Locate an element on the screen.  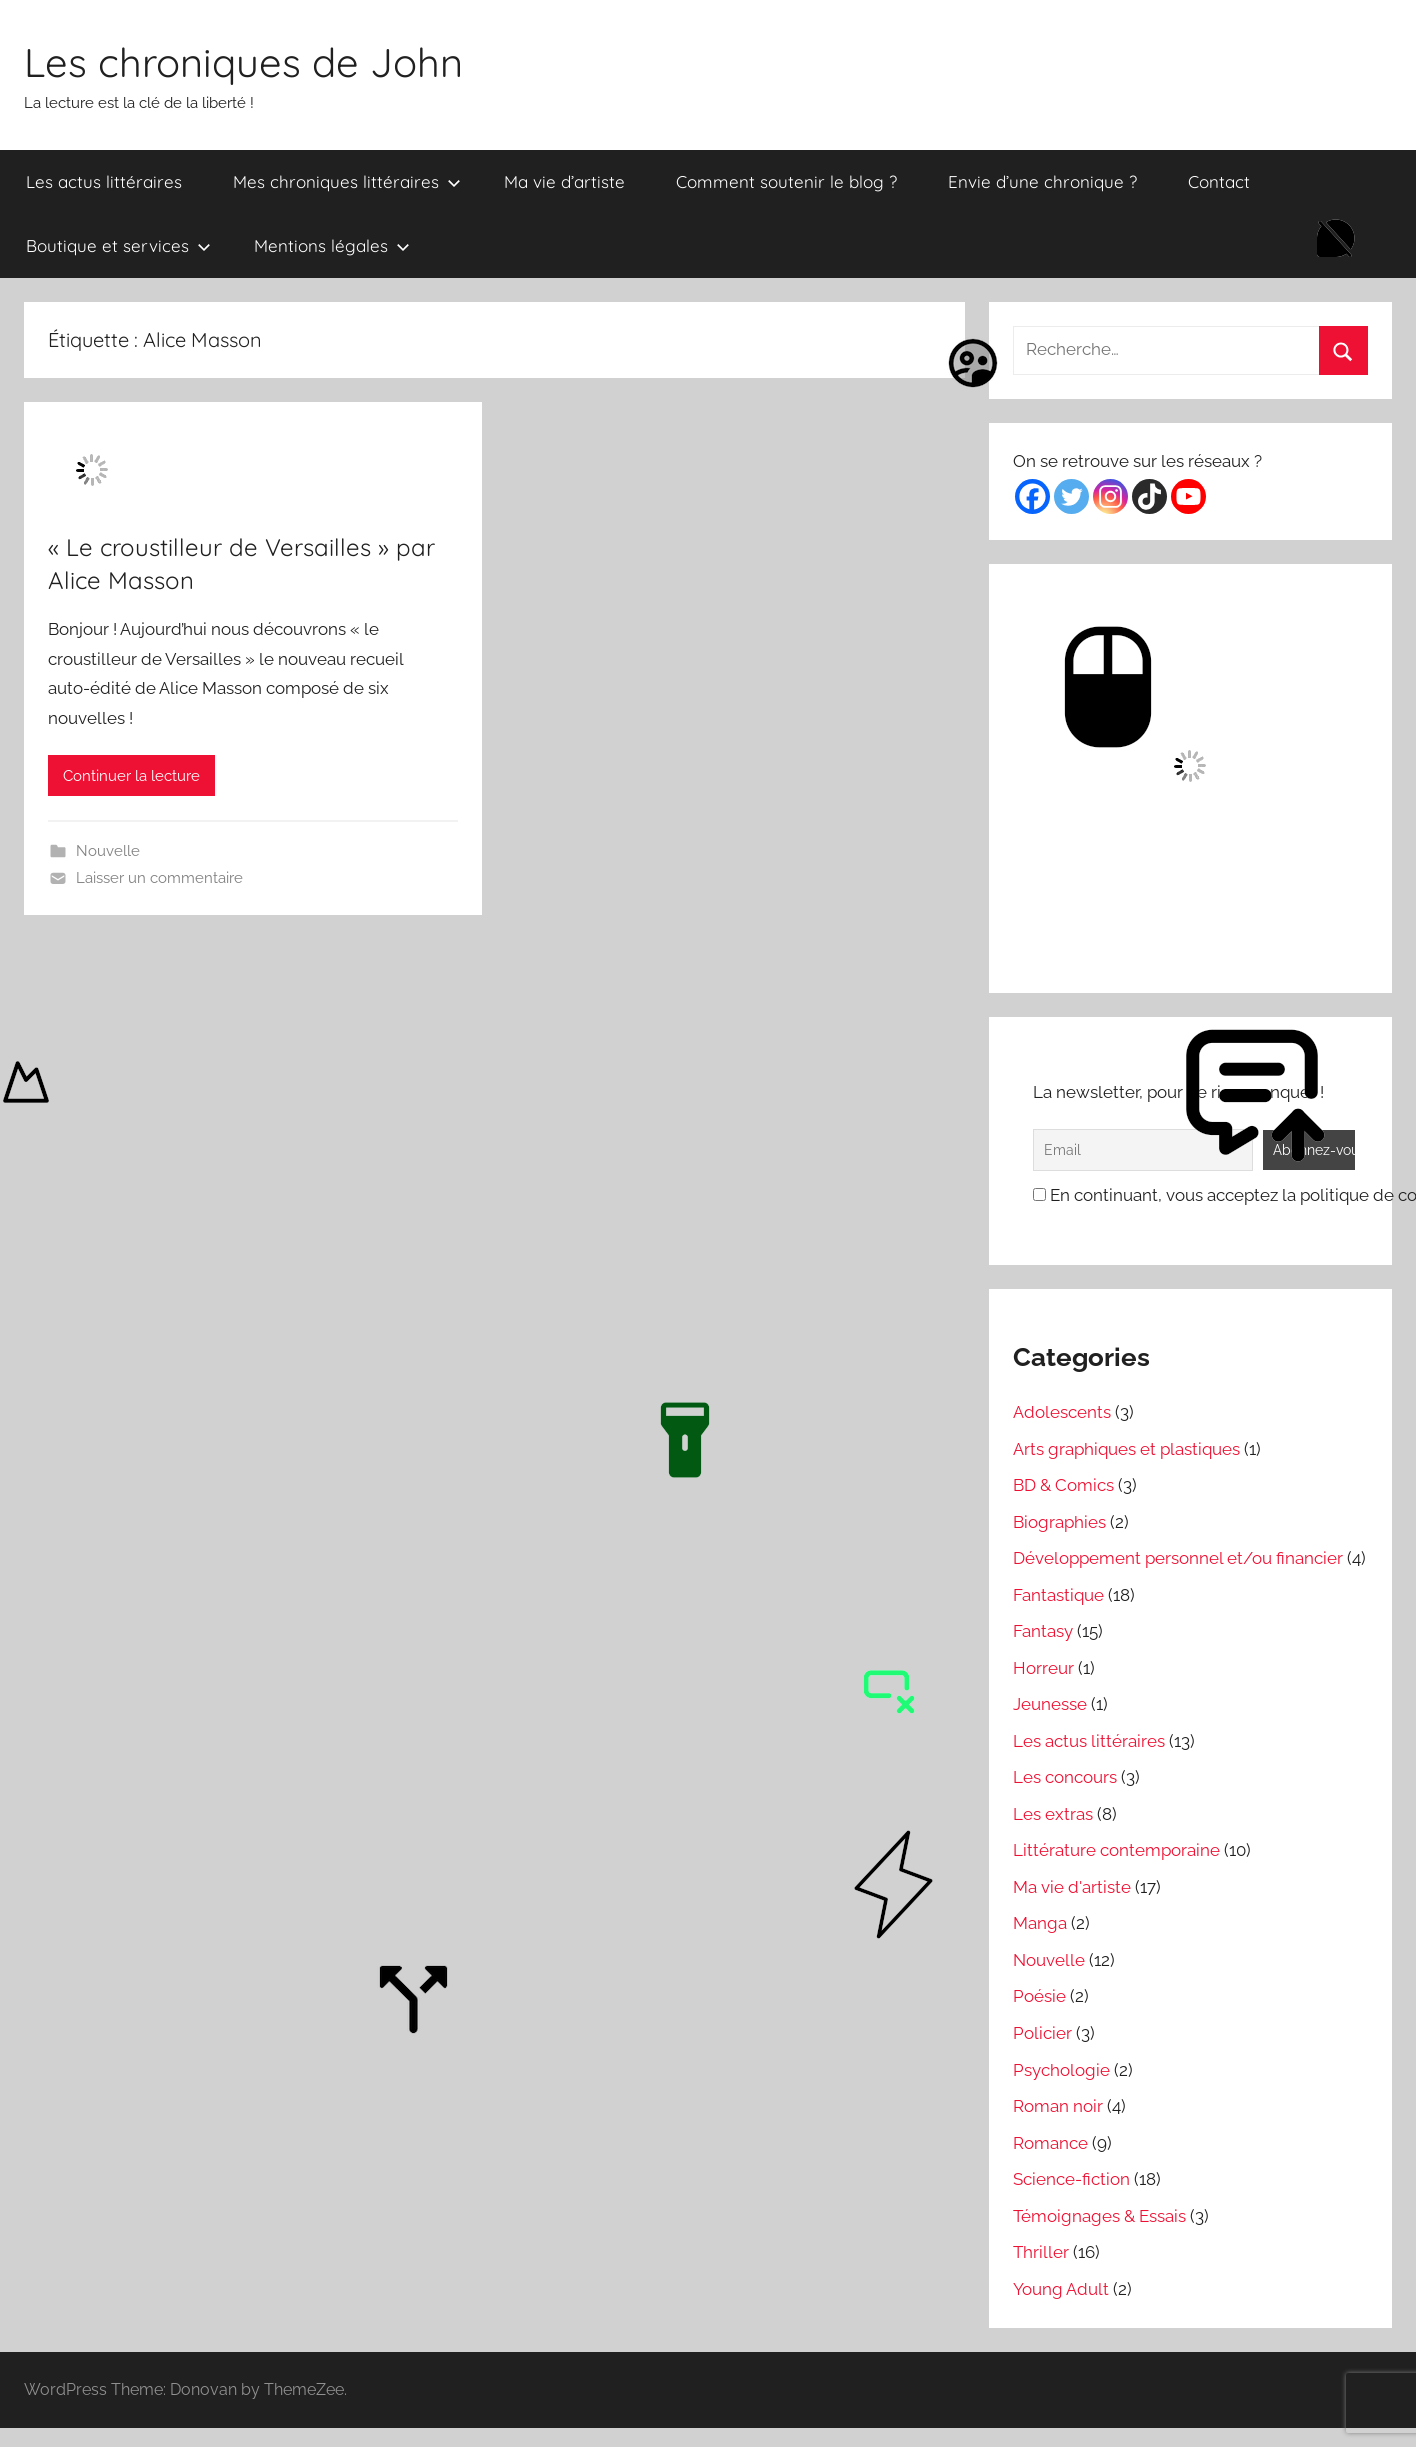
mute or disable chat notifications is located at coordinates (1335, 239).